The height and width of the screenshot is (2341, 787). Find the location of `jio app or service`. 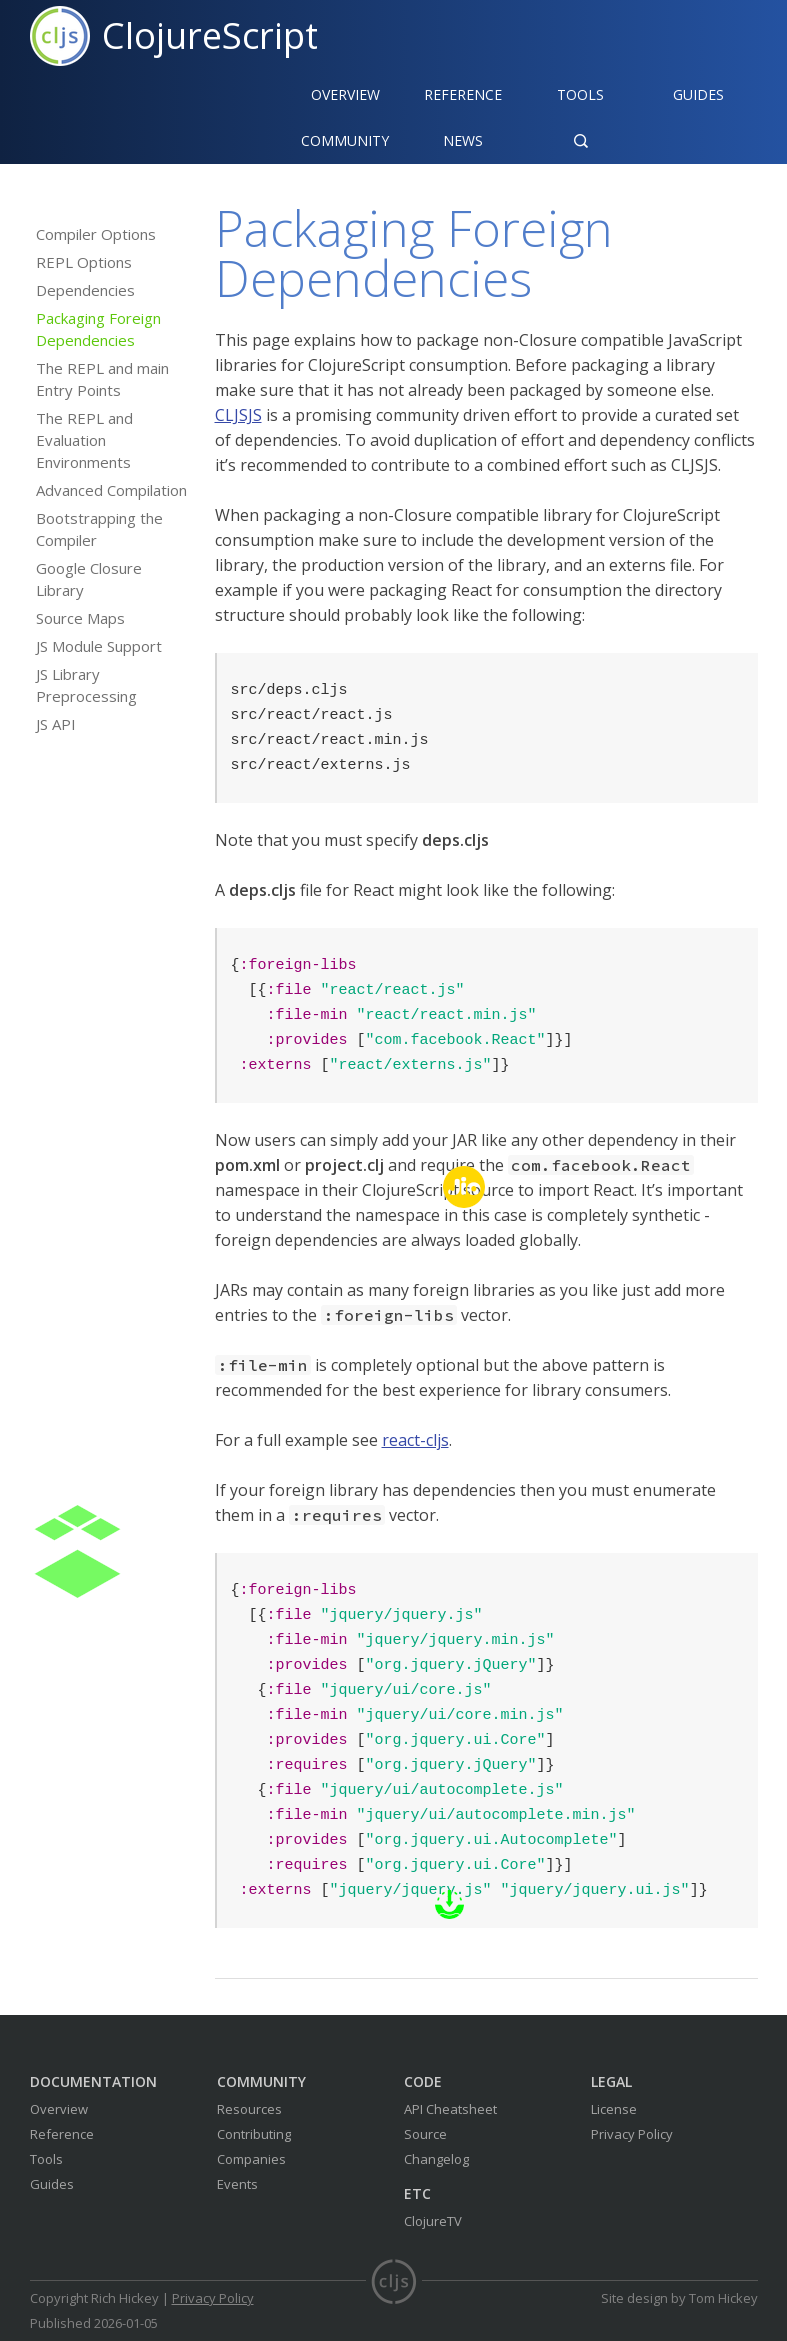

jio app or service is located at coordinates (464, 1187).